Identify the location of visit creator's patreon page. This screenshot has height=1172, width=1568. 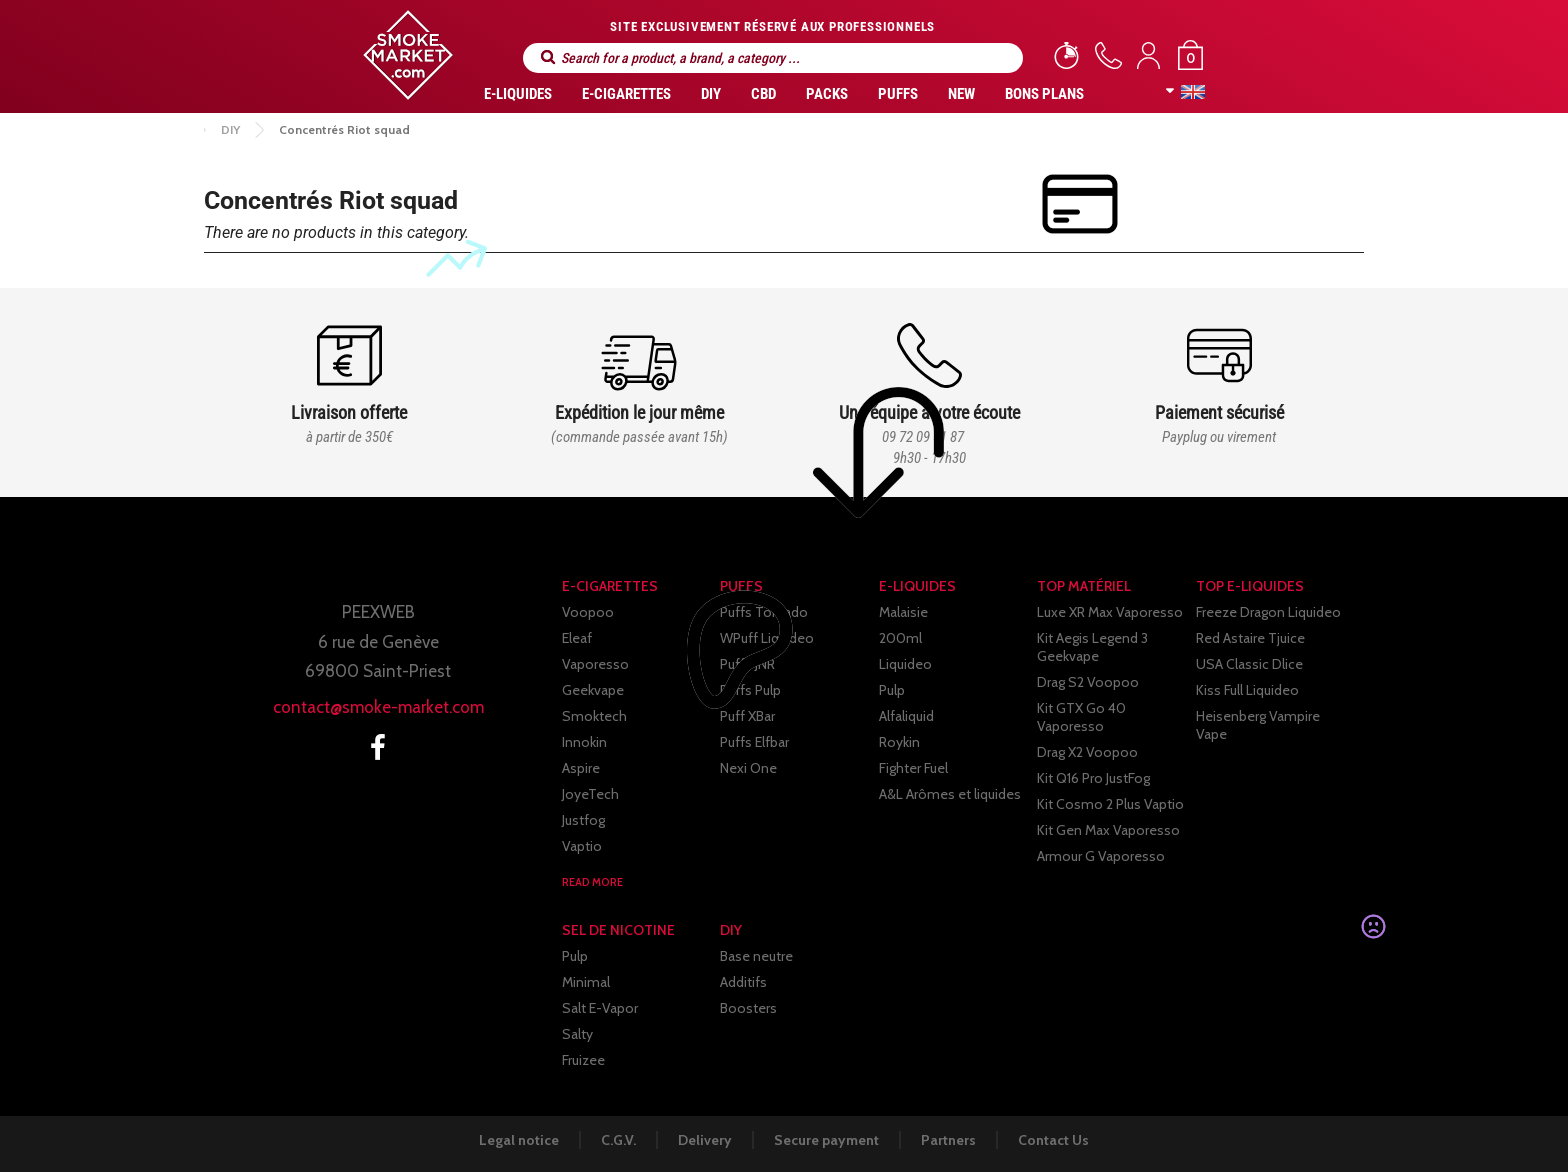
(735, 647).